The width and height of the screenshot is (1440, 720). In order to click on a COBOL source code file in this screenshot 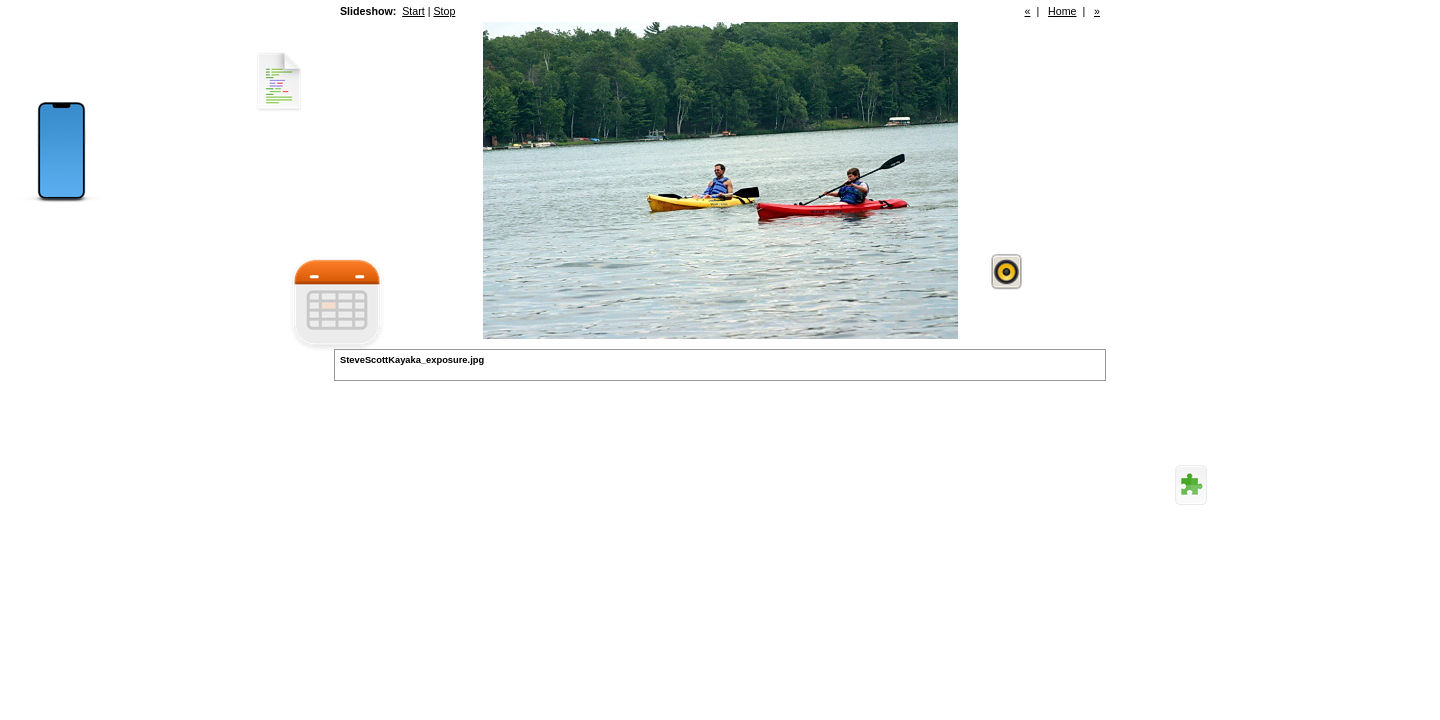, I will do `click(279, 82)`.